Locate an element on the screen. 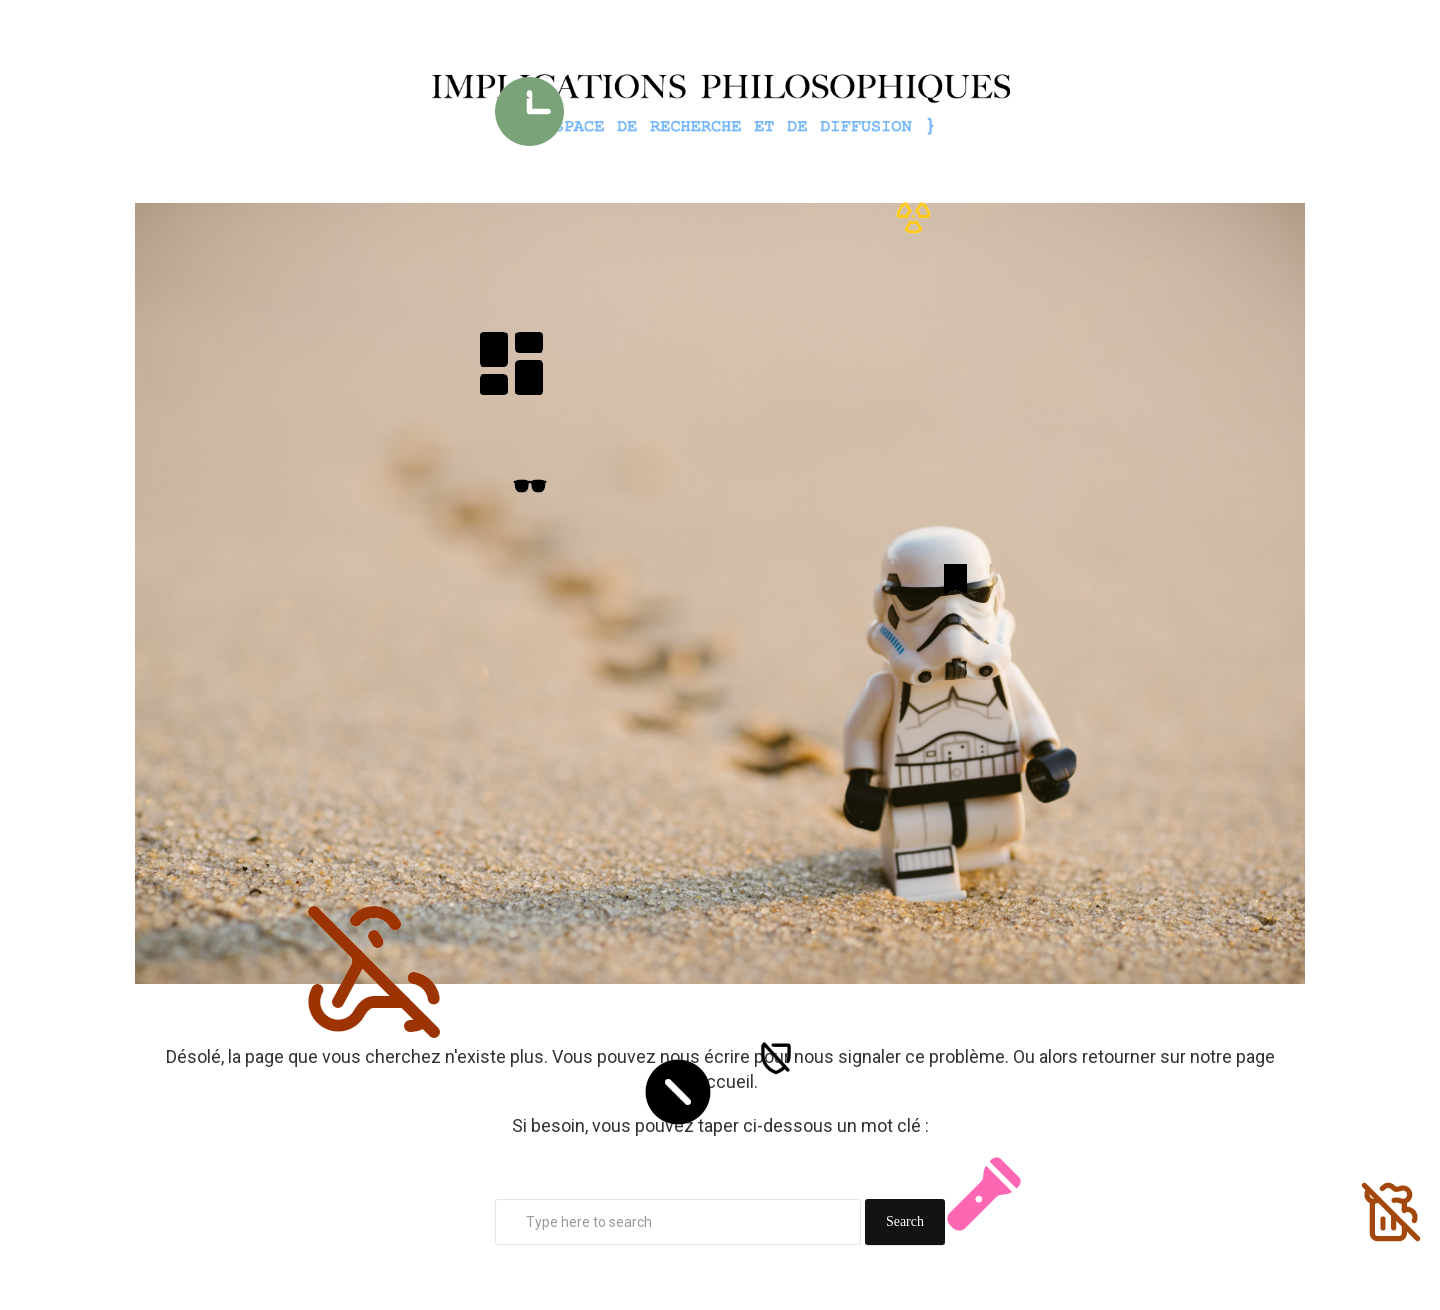  save this item to your bookmarks is located at coordinates (955, 579).